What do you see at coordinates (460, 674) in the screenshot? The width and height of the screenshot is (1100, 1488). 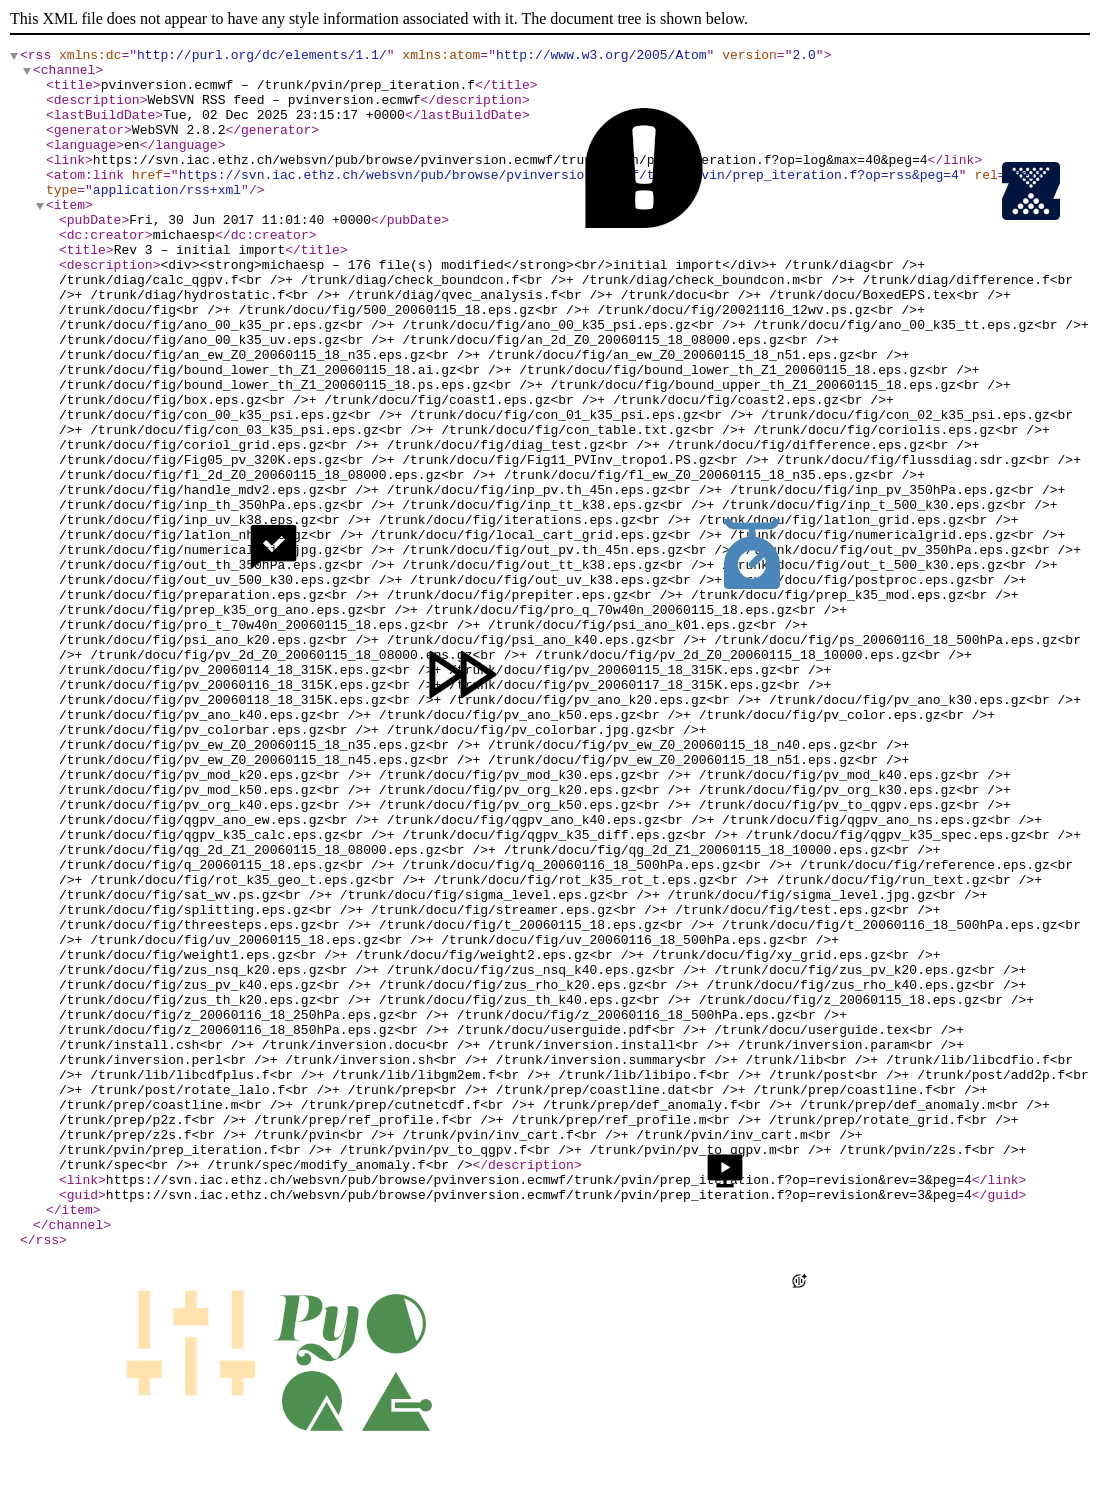 I see `fast forward or skip ahead in media playback` at bounding box center [460, 674].